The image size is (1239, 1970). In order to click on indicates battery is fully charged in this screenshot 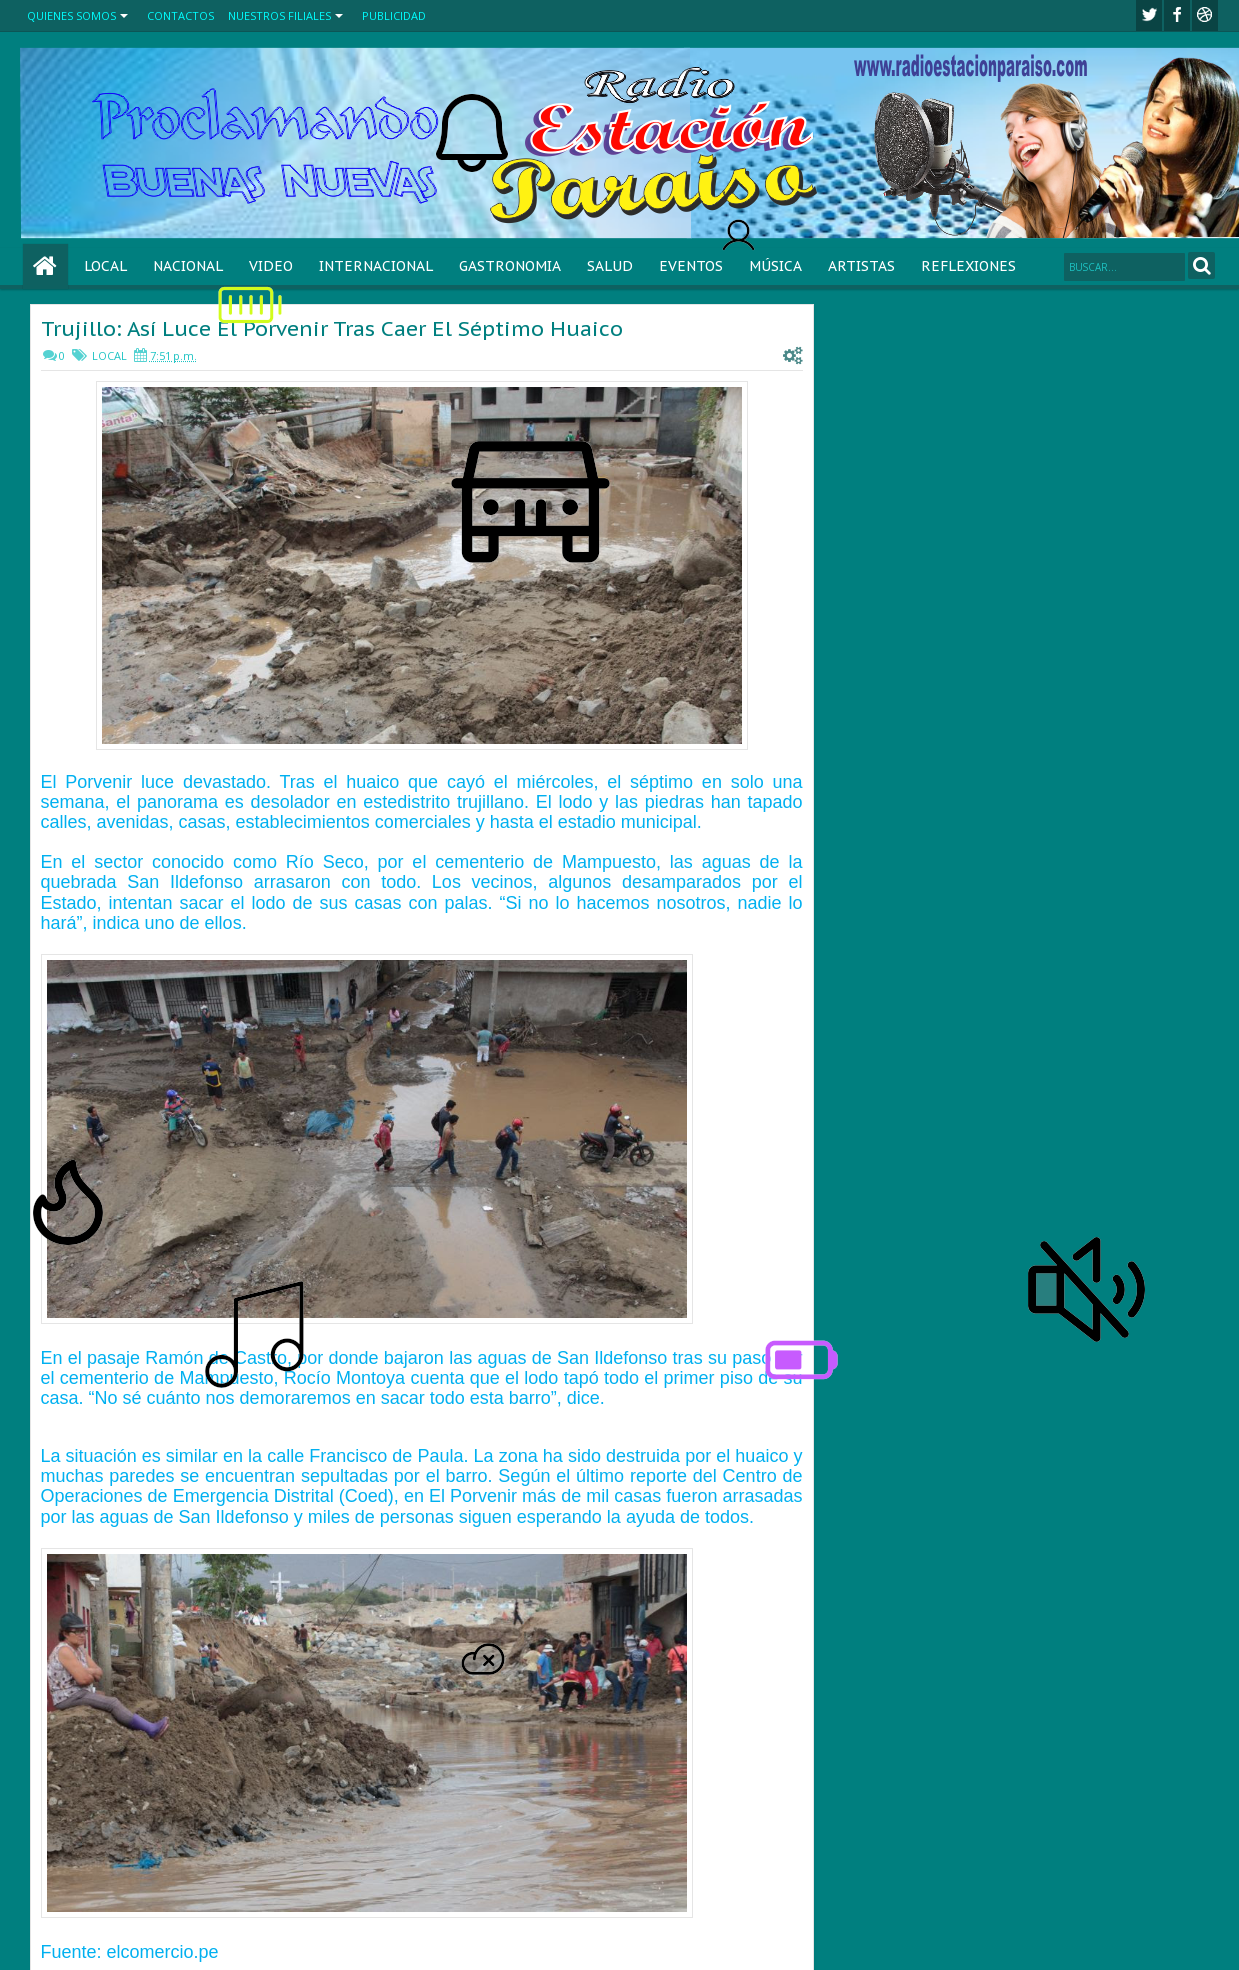, I will do `click(249, 305)`.